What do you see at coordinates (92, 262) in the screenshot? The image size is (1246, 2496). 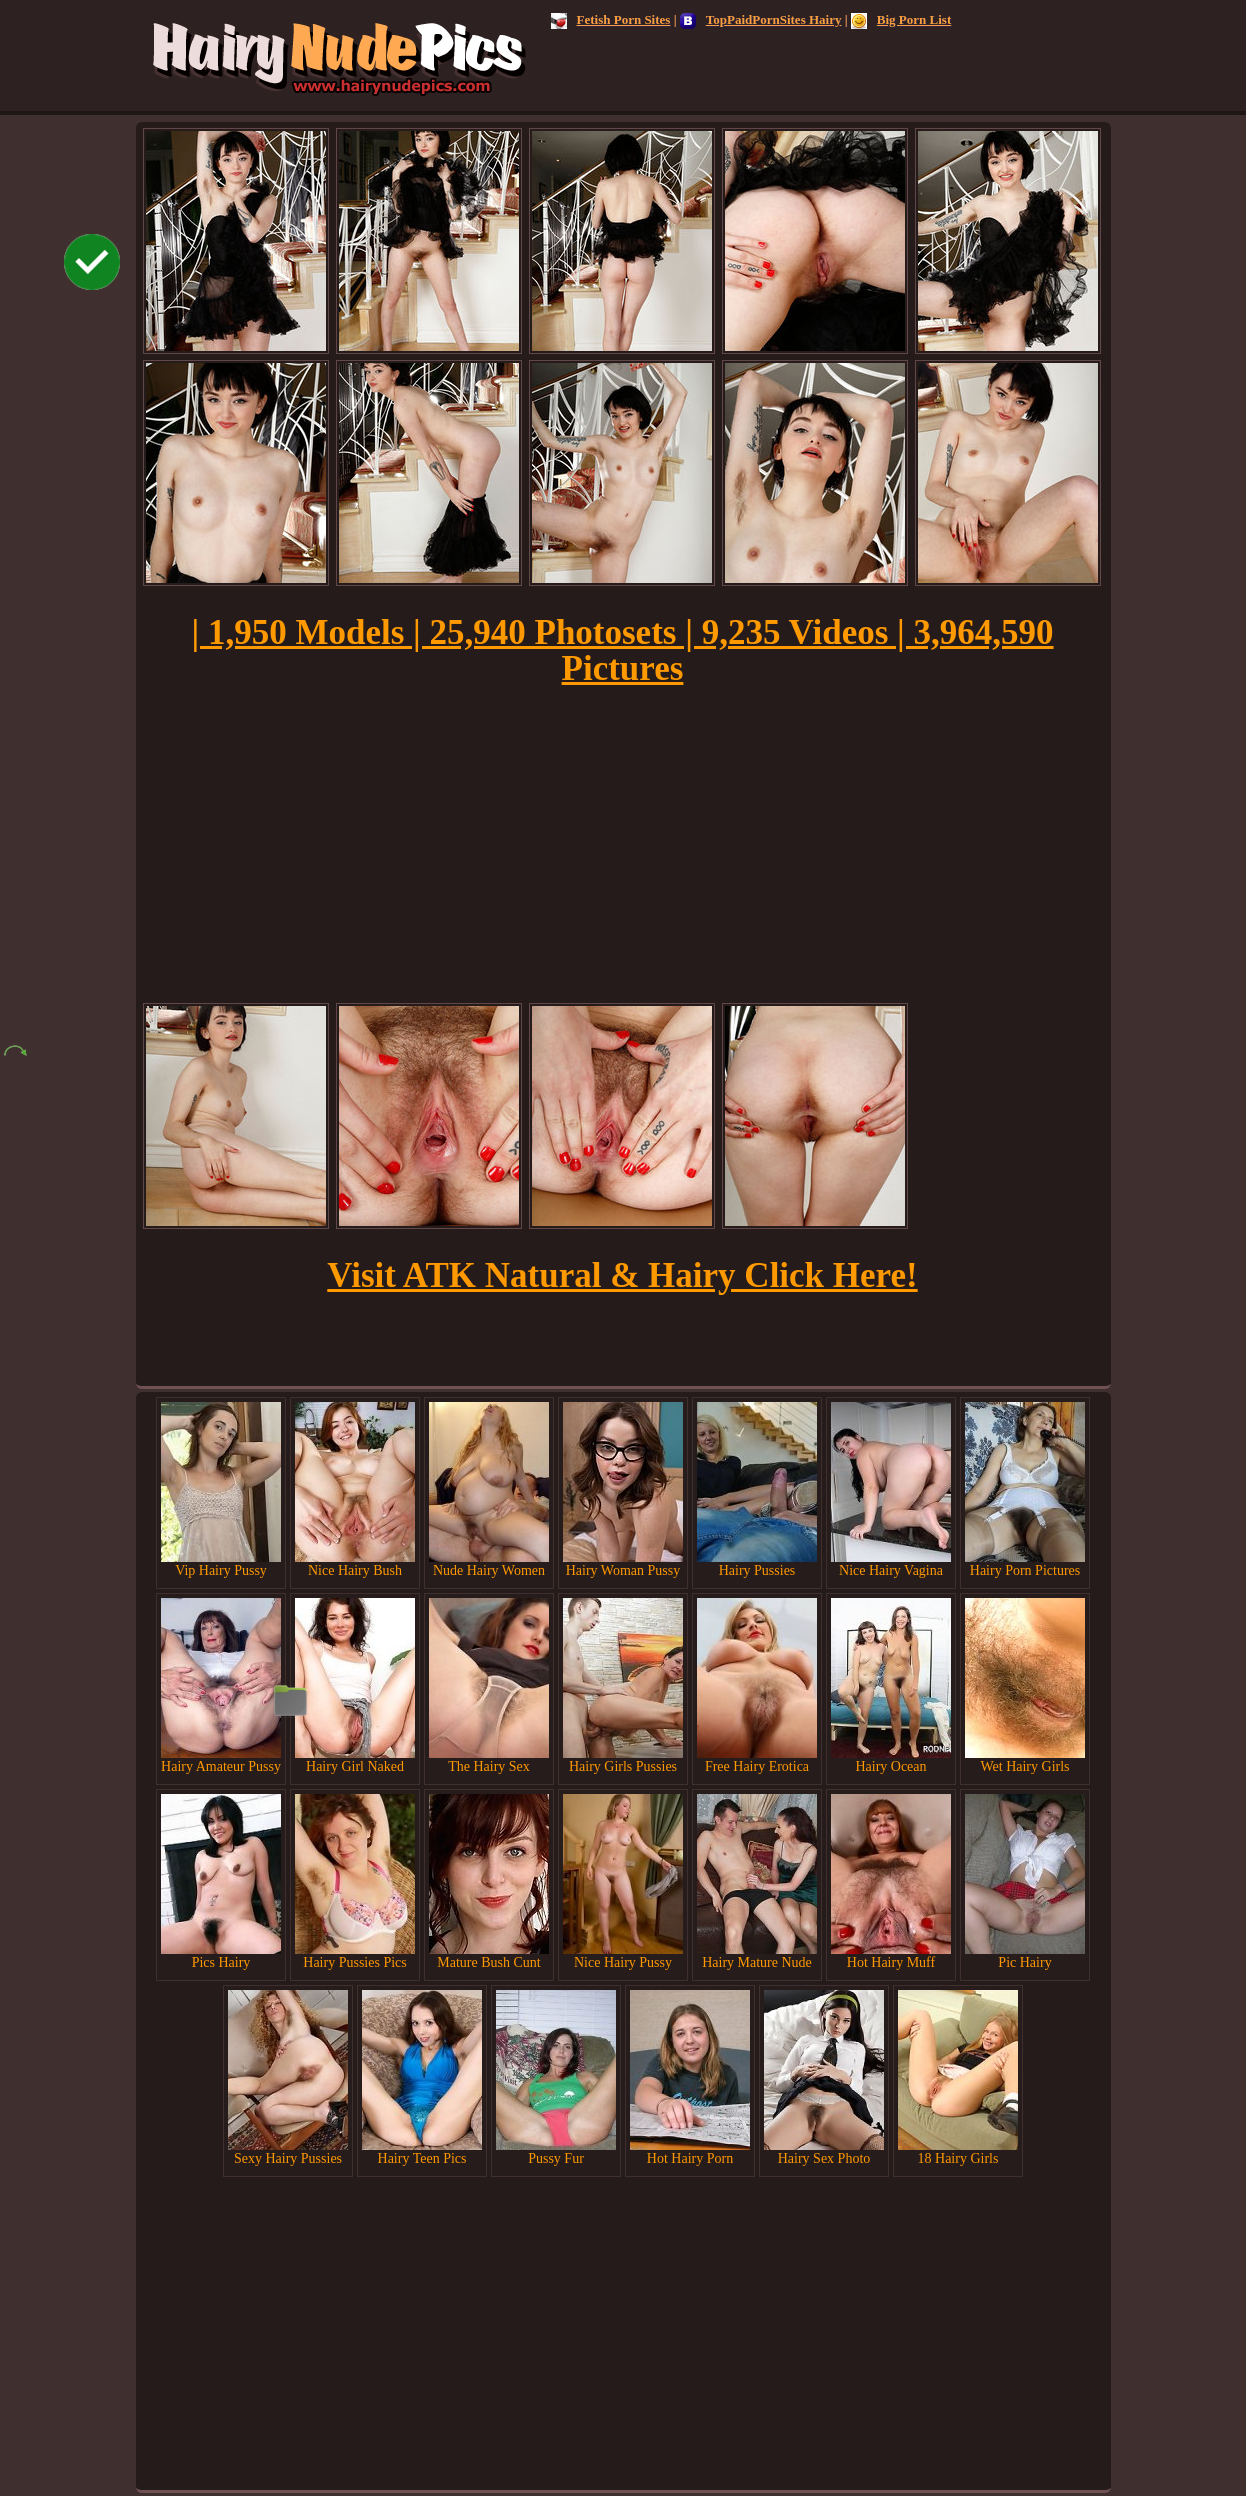 I see `confirm or apply changes in a dialog` at bounding box center [92, 262].